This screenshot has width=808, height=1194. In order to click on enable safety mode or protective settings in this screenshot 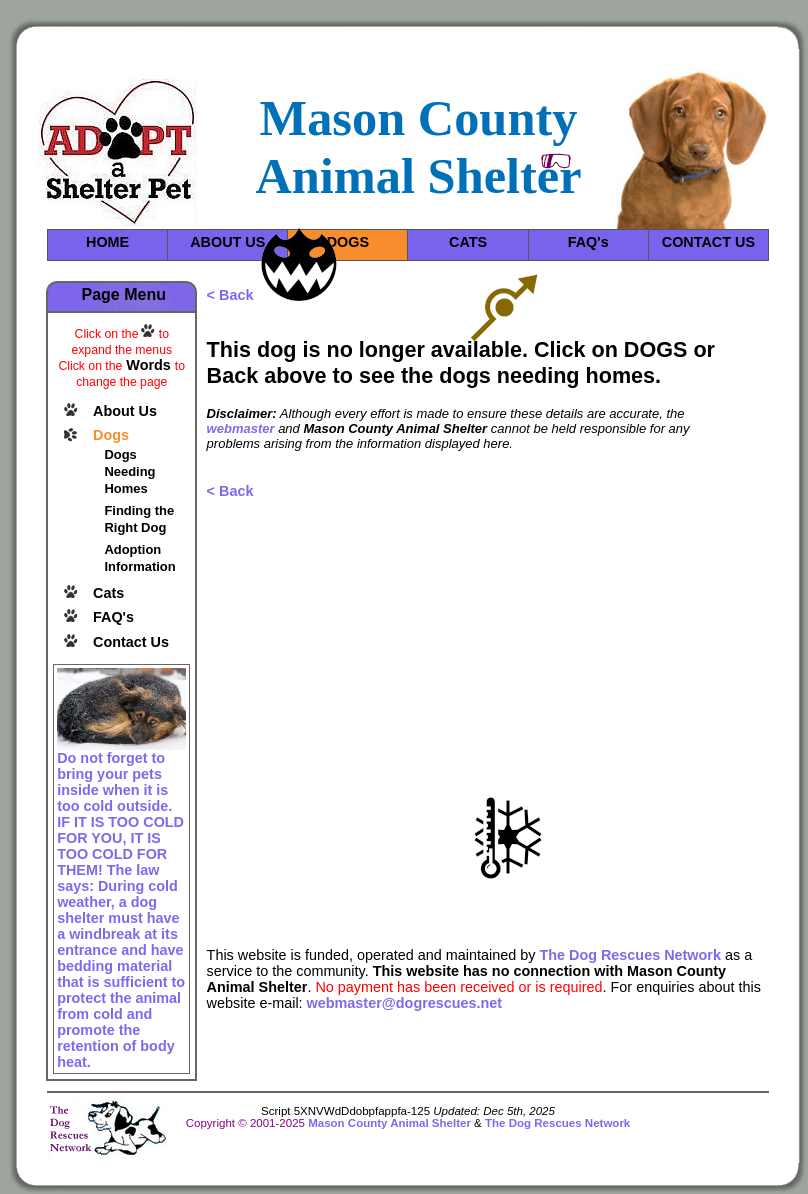, I will do `click(556, 161)`.